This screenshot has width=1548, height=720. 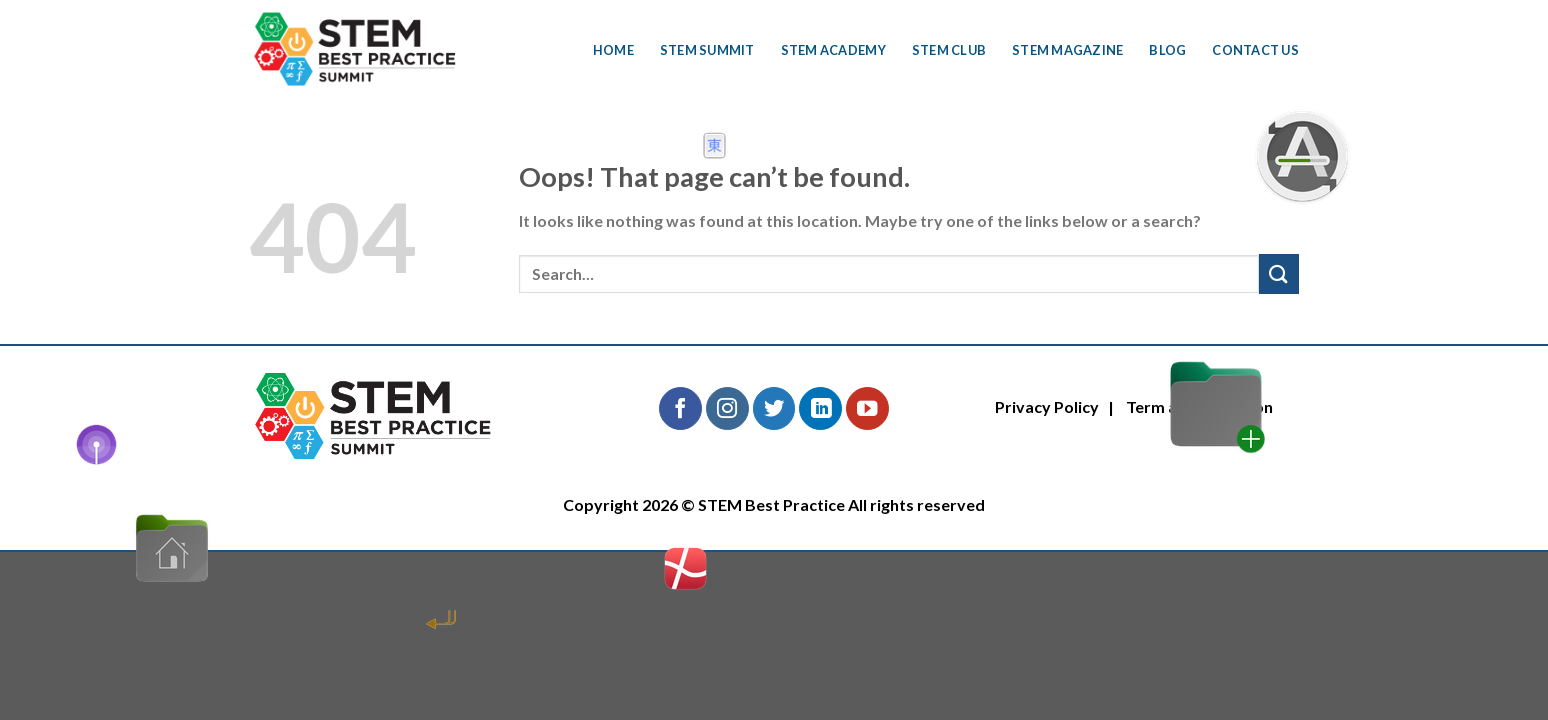 What do you see at coordinates (714, 145) in the screenshot?
I see `launch gnome mahjongg tile matching game` at bounding box center [714, 145].